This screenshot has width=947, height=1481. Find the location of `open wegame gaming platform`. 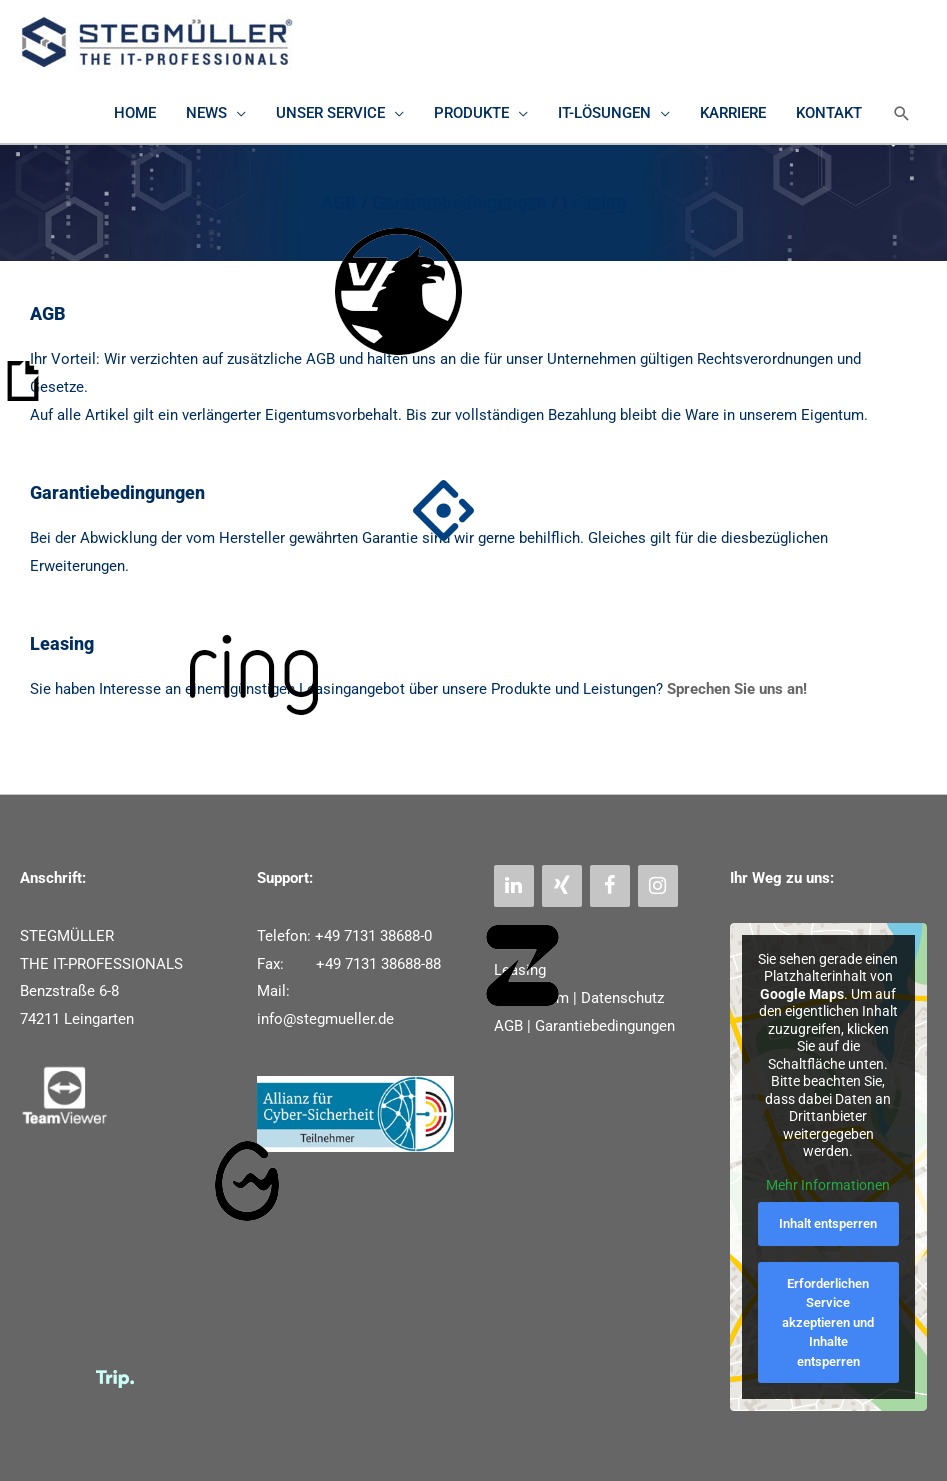

open wegame gaming platform is located at coordinates (247, 1181).